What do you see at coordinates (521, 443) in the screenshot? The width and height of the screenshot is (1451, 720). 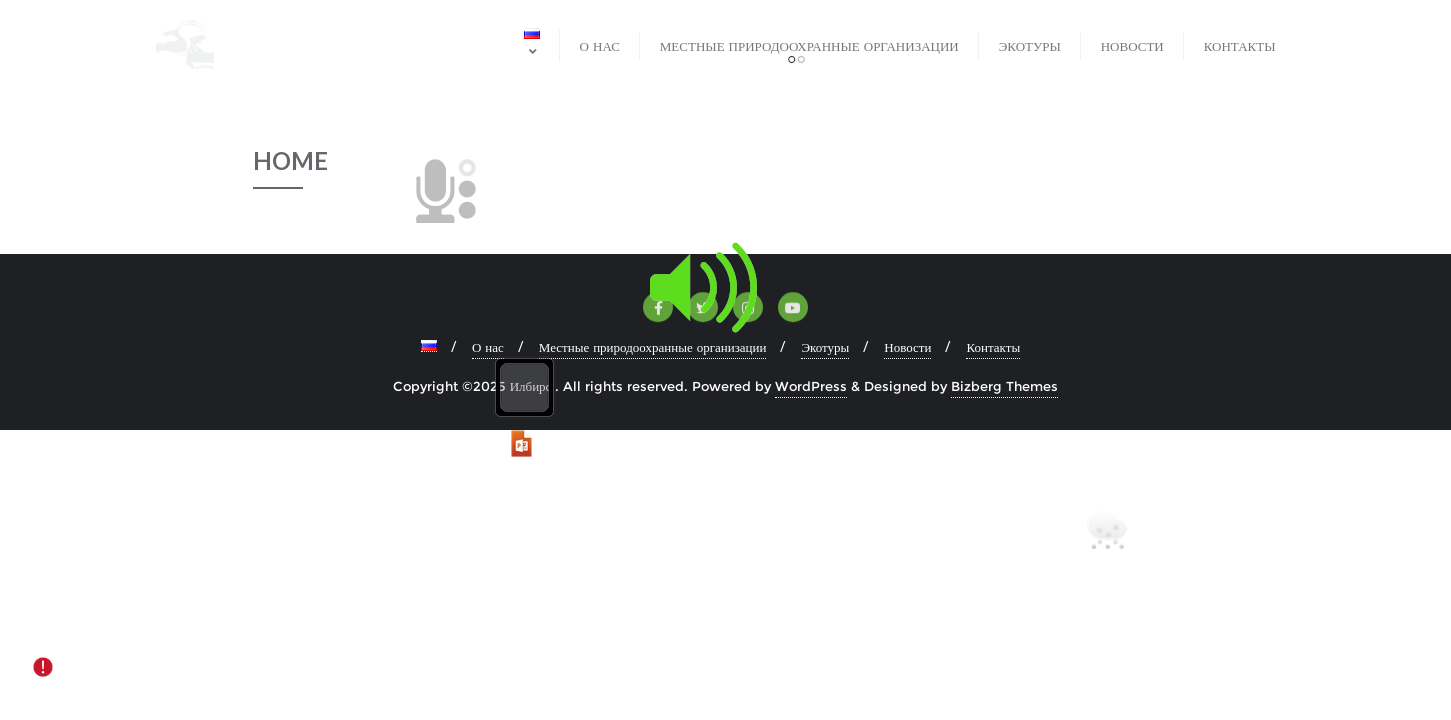 I see `powerpoint template file with macros enabled` at bounding box center [521, 443].